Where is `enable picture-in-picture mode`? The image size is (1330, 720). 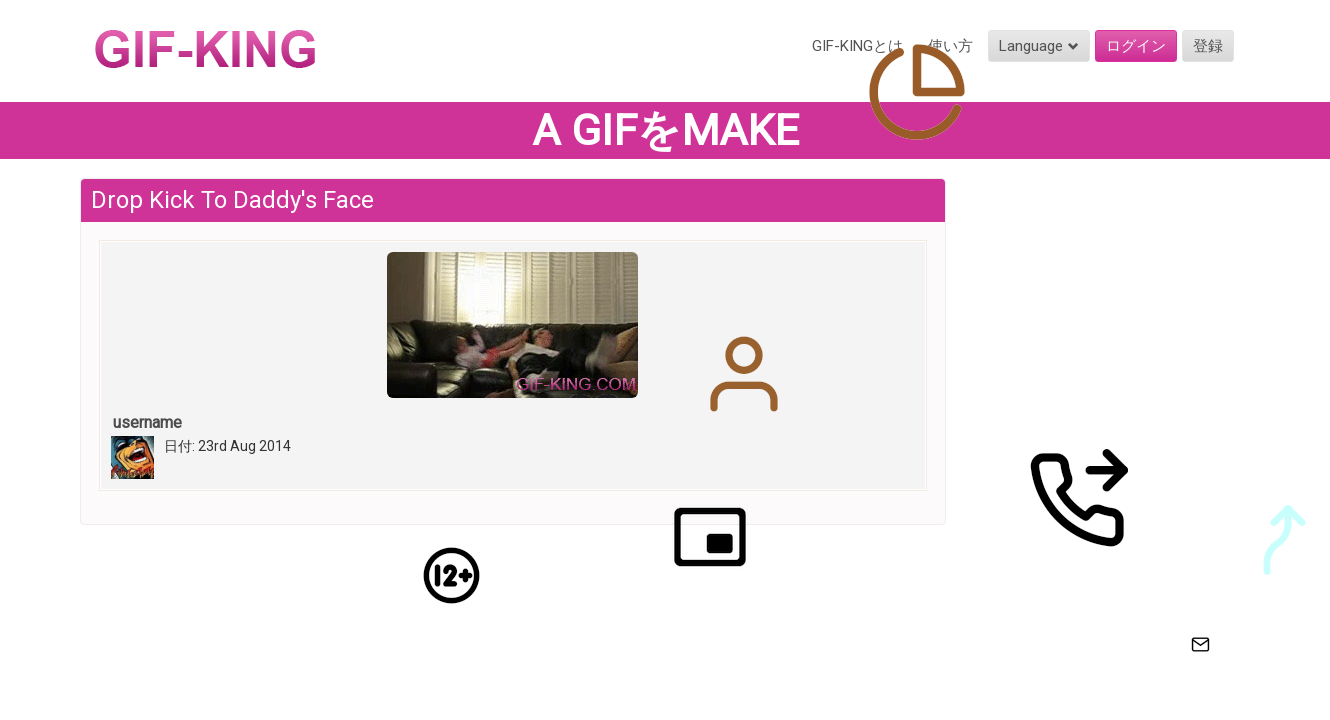
enable picture-in-picture mode is located at coordinates (710, 537).